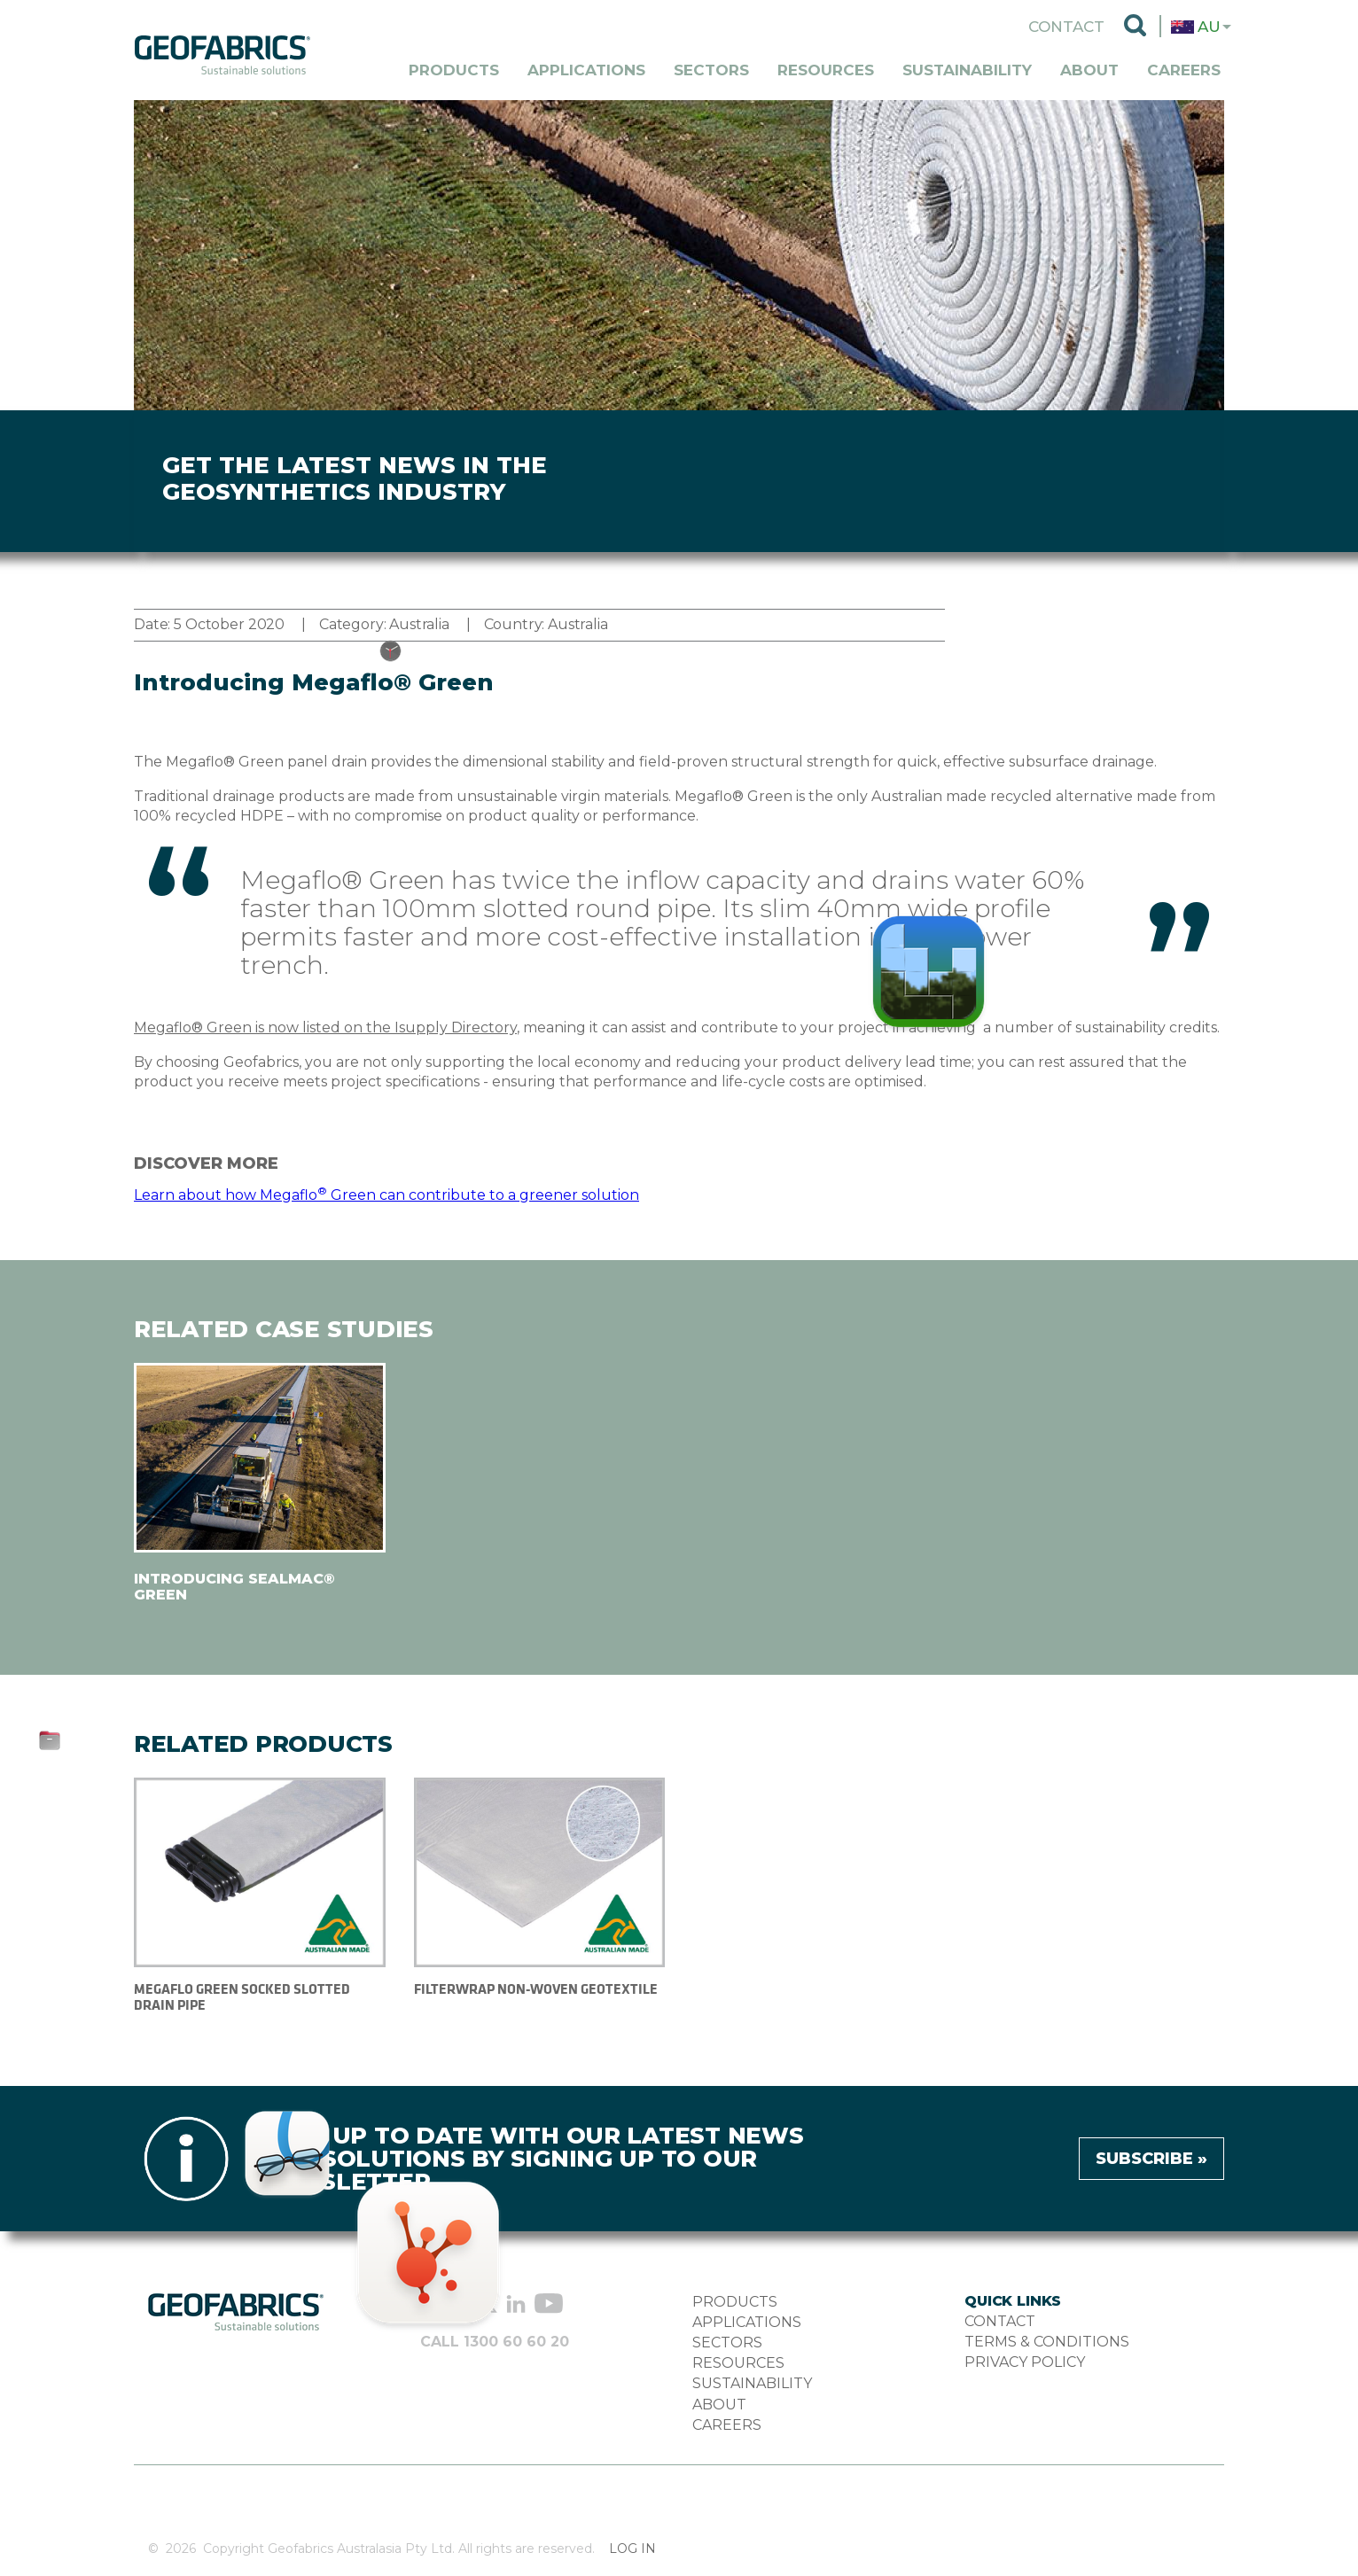 The height and width of the screenshot is (2576, 1358). Describe the element at coordinates (50, 1740) in the screenshot. I see `open file manager application` at that location.